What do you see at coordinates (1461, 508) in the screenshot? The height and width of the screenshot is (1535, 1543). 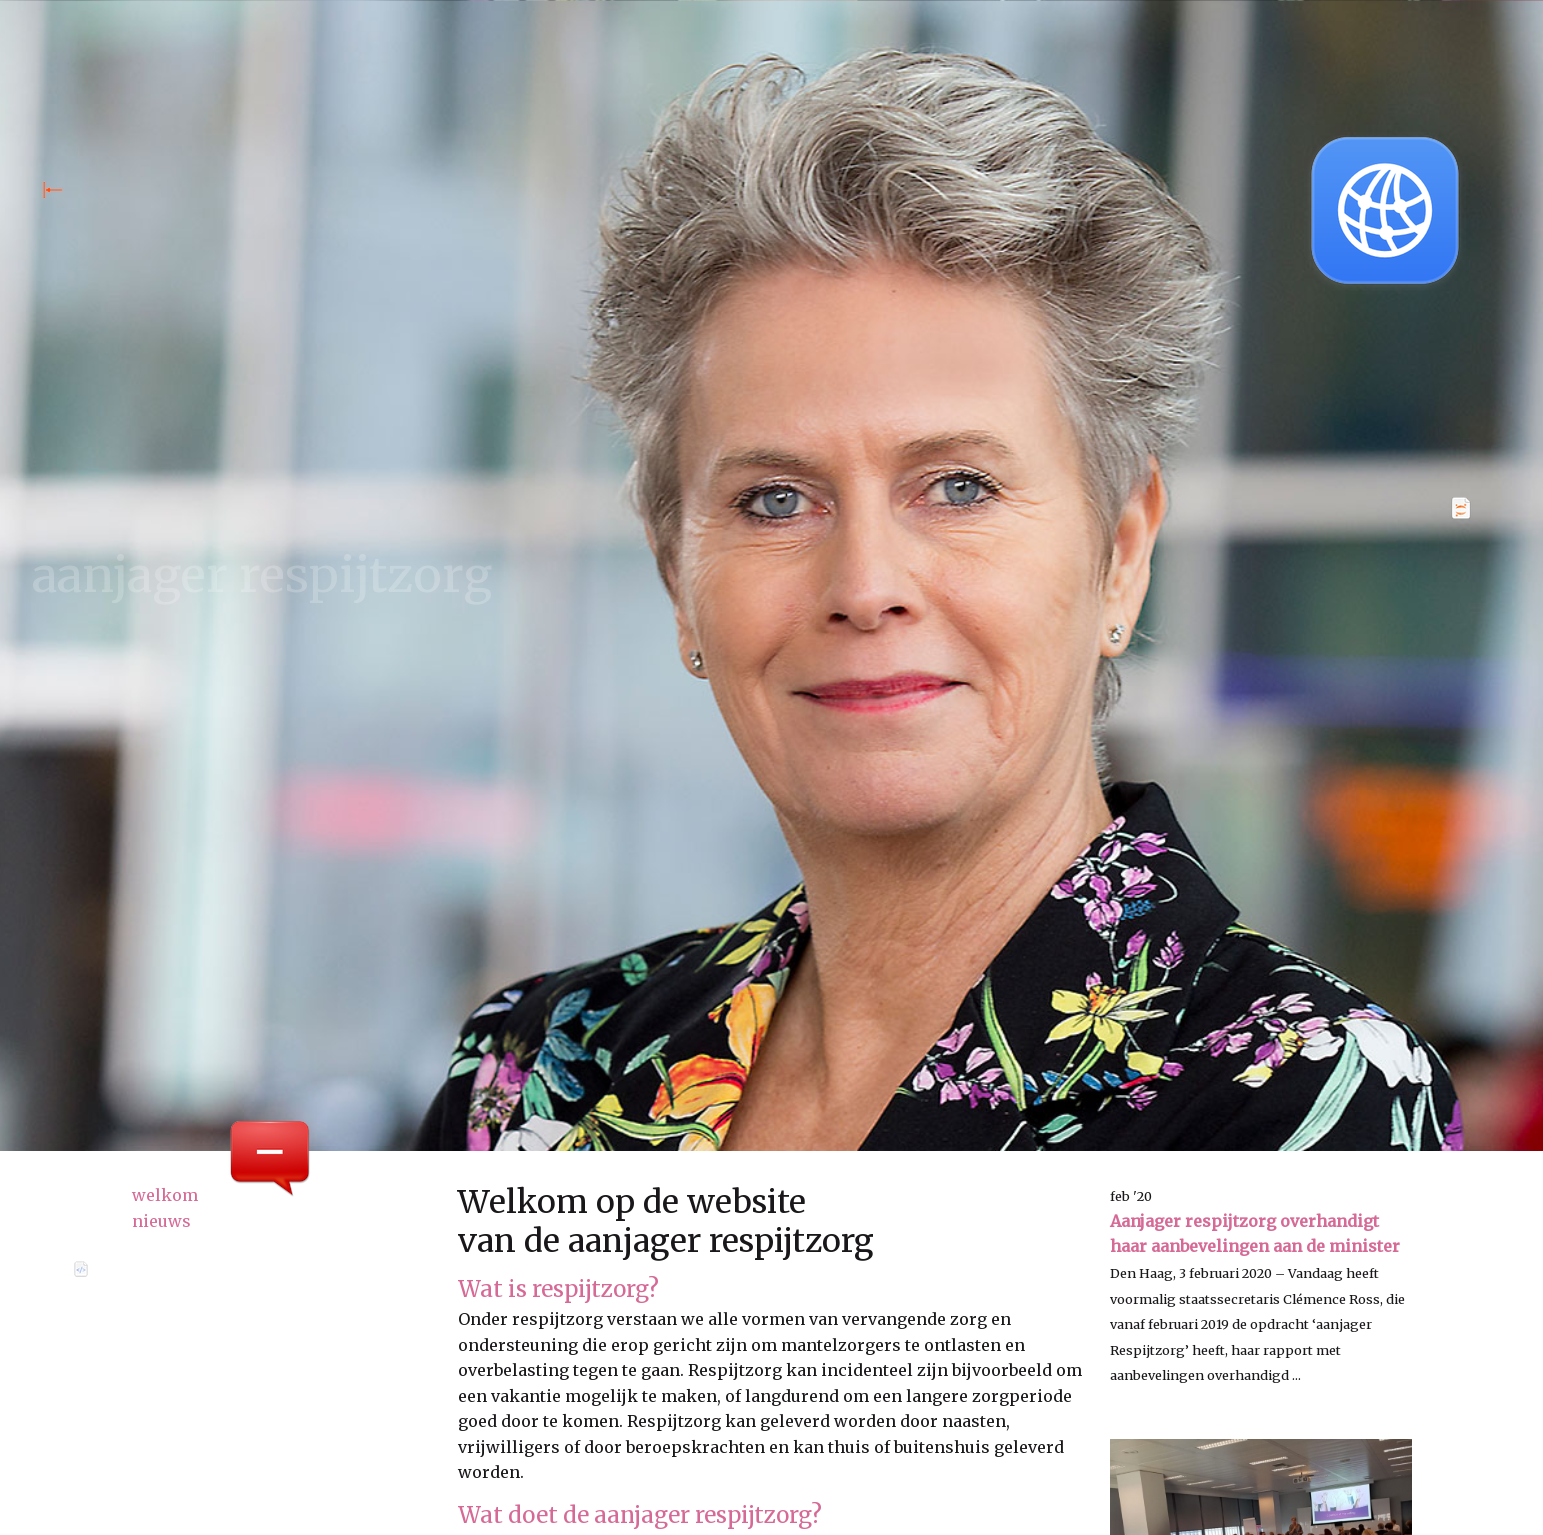 I see `open a jupyter notebook file` at bounding box center [1461, 508].